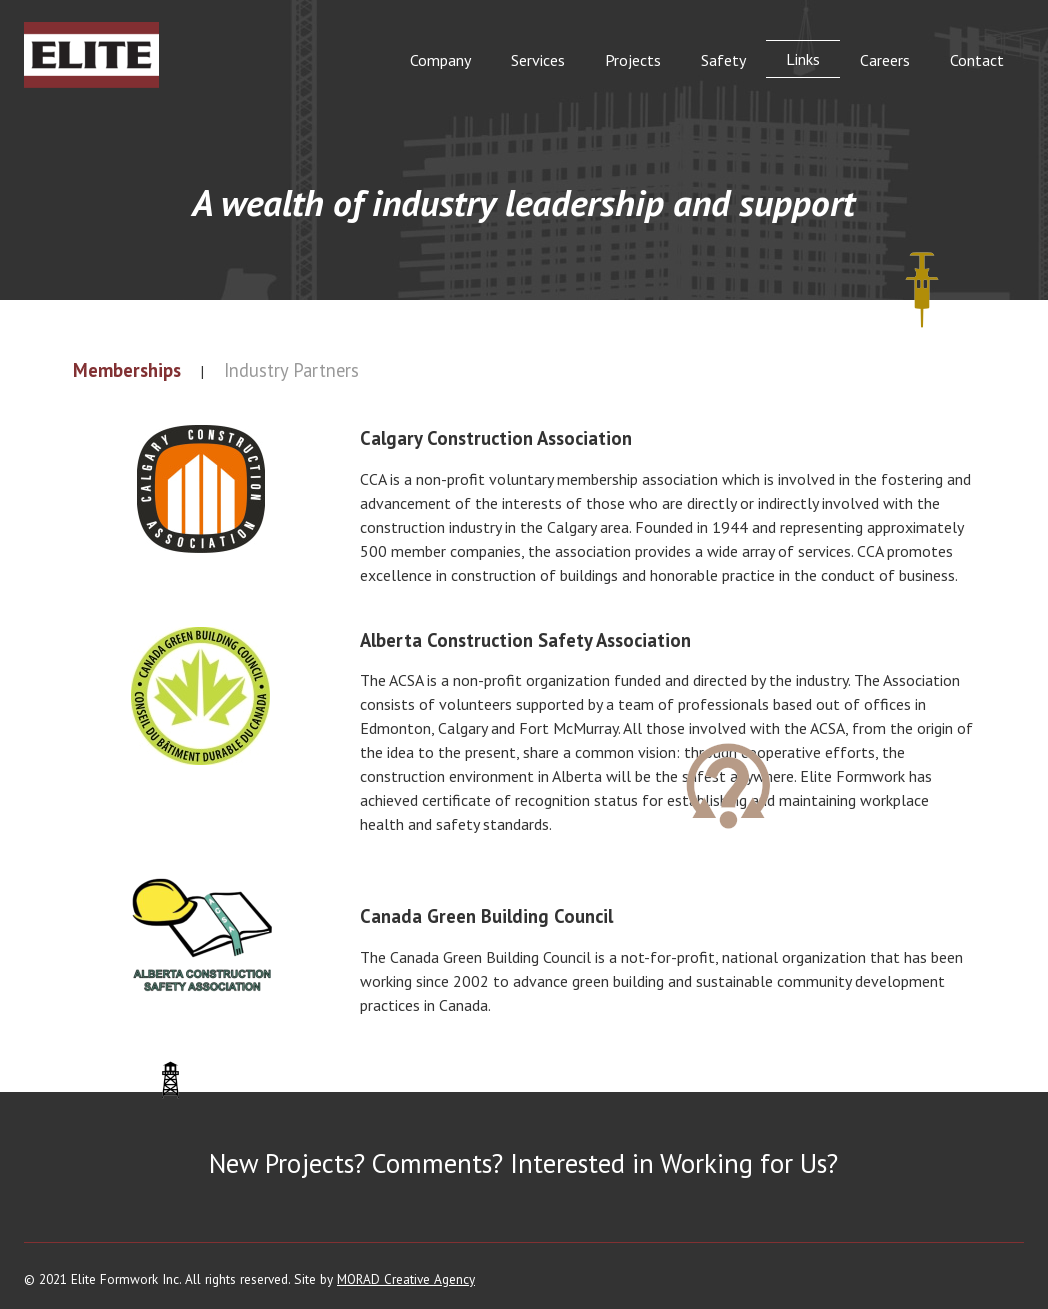 The image size is (1048, 1309). Describe the element at coordinates (922, 290) in the screenshot. I see `access health or medical settings` at that location.